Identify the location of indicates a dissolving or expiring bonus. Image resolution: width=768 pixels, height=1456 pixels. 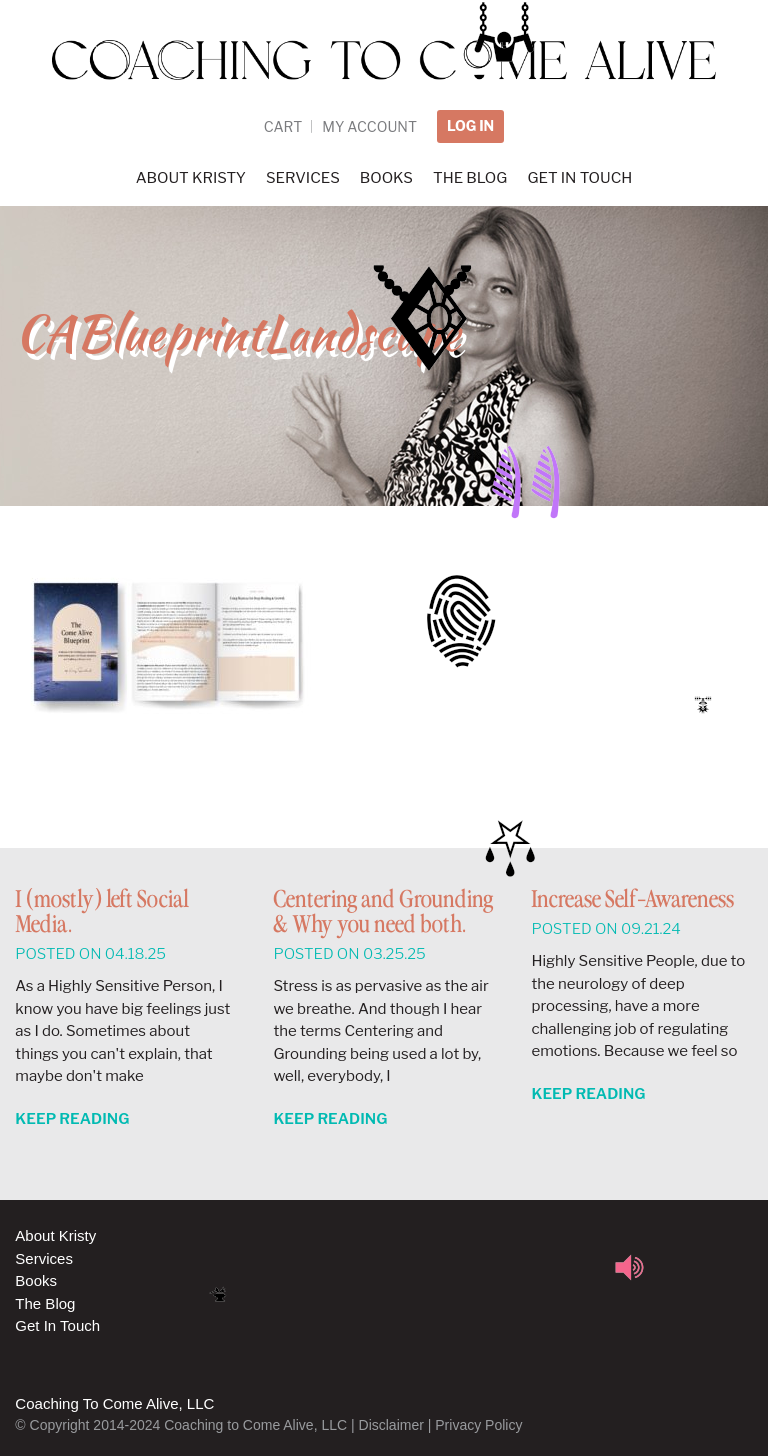
(509, 848).